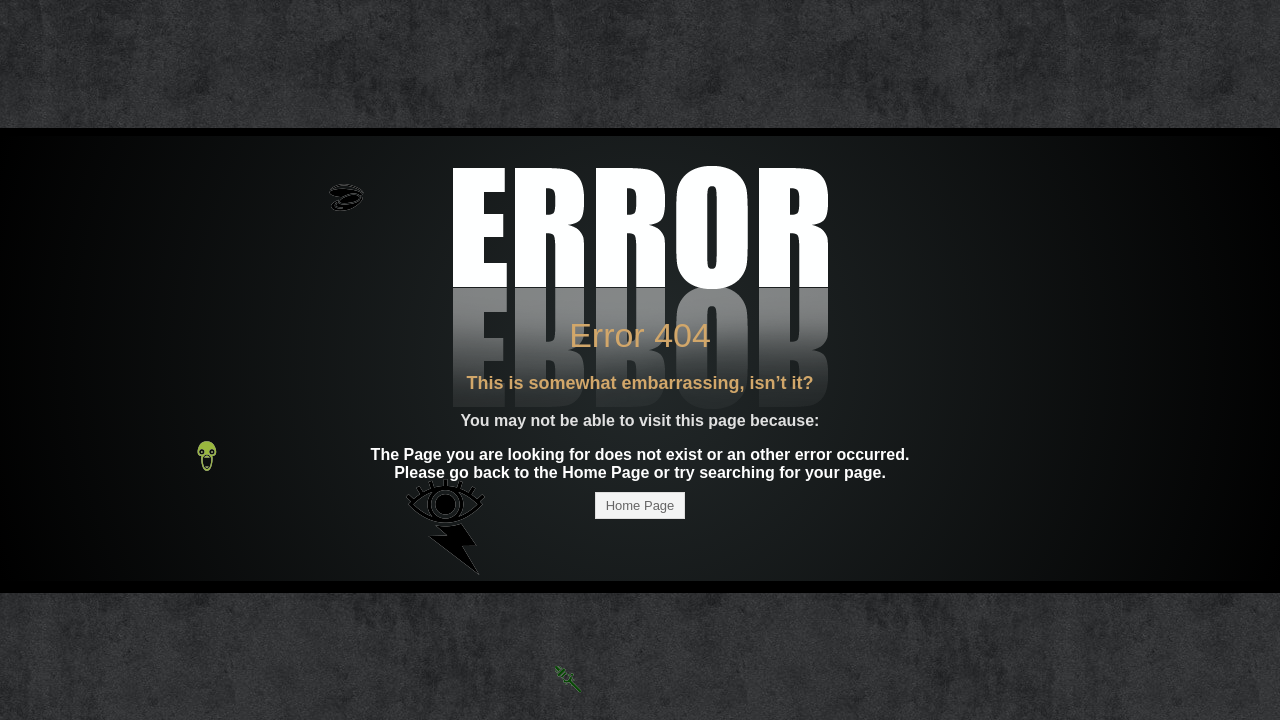 The image size is (1280, 720). Describe the element at coordinates (446, 527) in the screenshot. I see `indicates a powerful visual effect or shocking revelation` at that location.